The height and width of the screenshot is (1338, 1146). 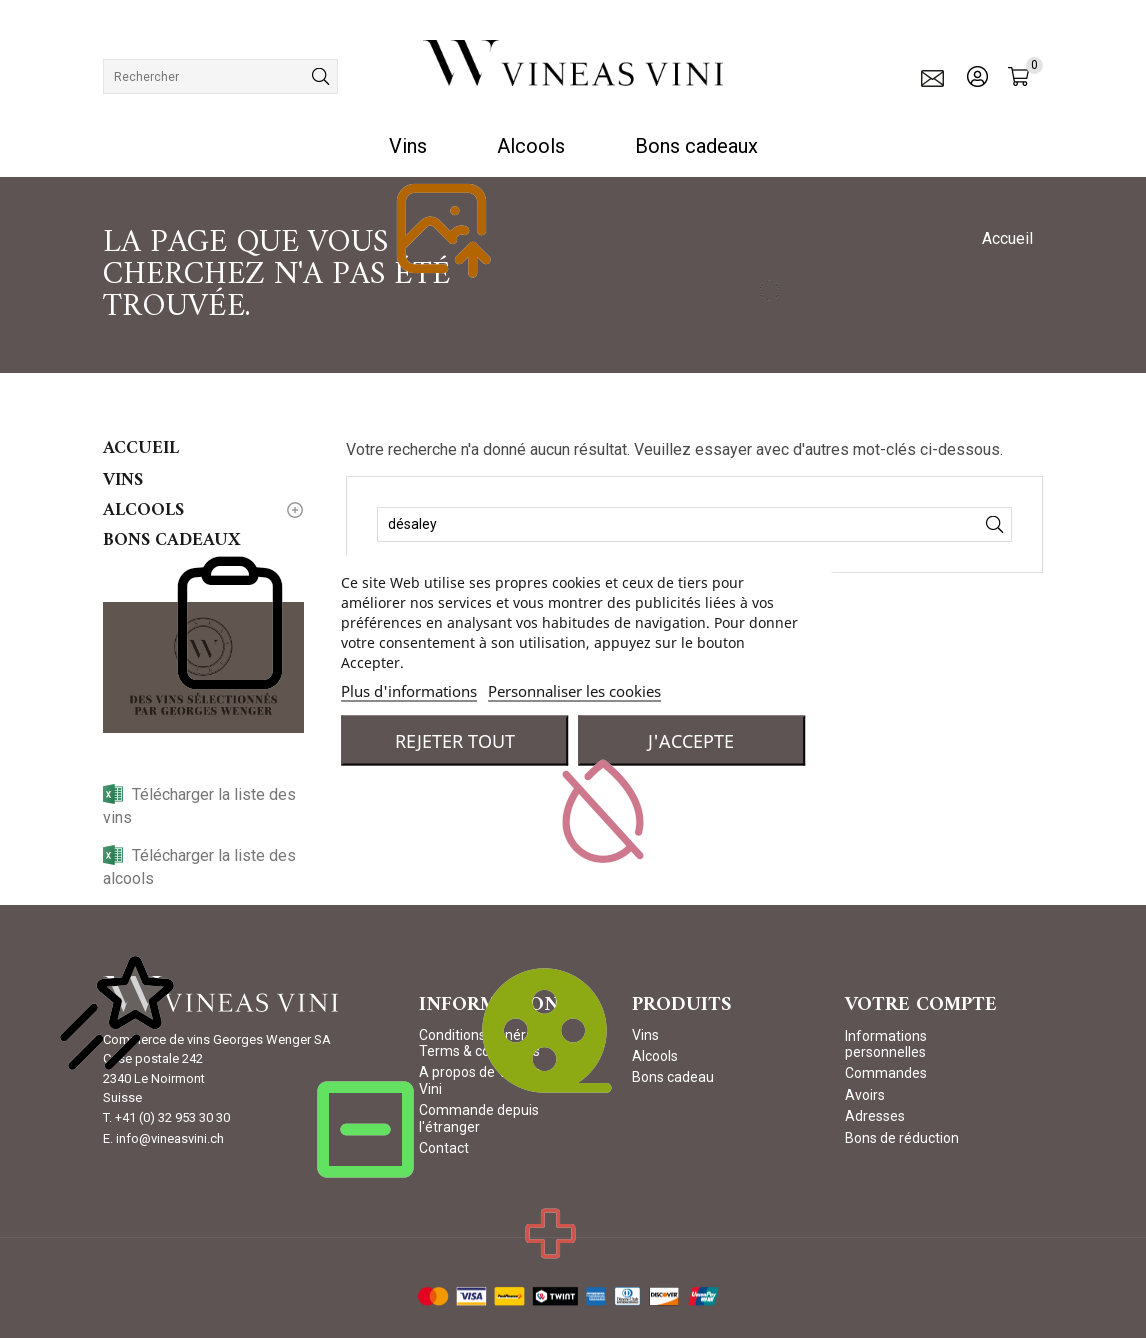 What do you see at coordinates (550, 1233) in the screenshot?
I see `access health or medical information` at bounding box center [550, 1233].